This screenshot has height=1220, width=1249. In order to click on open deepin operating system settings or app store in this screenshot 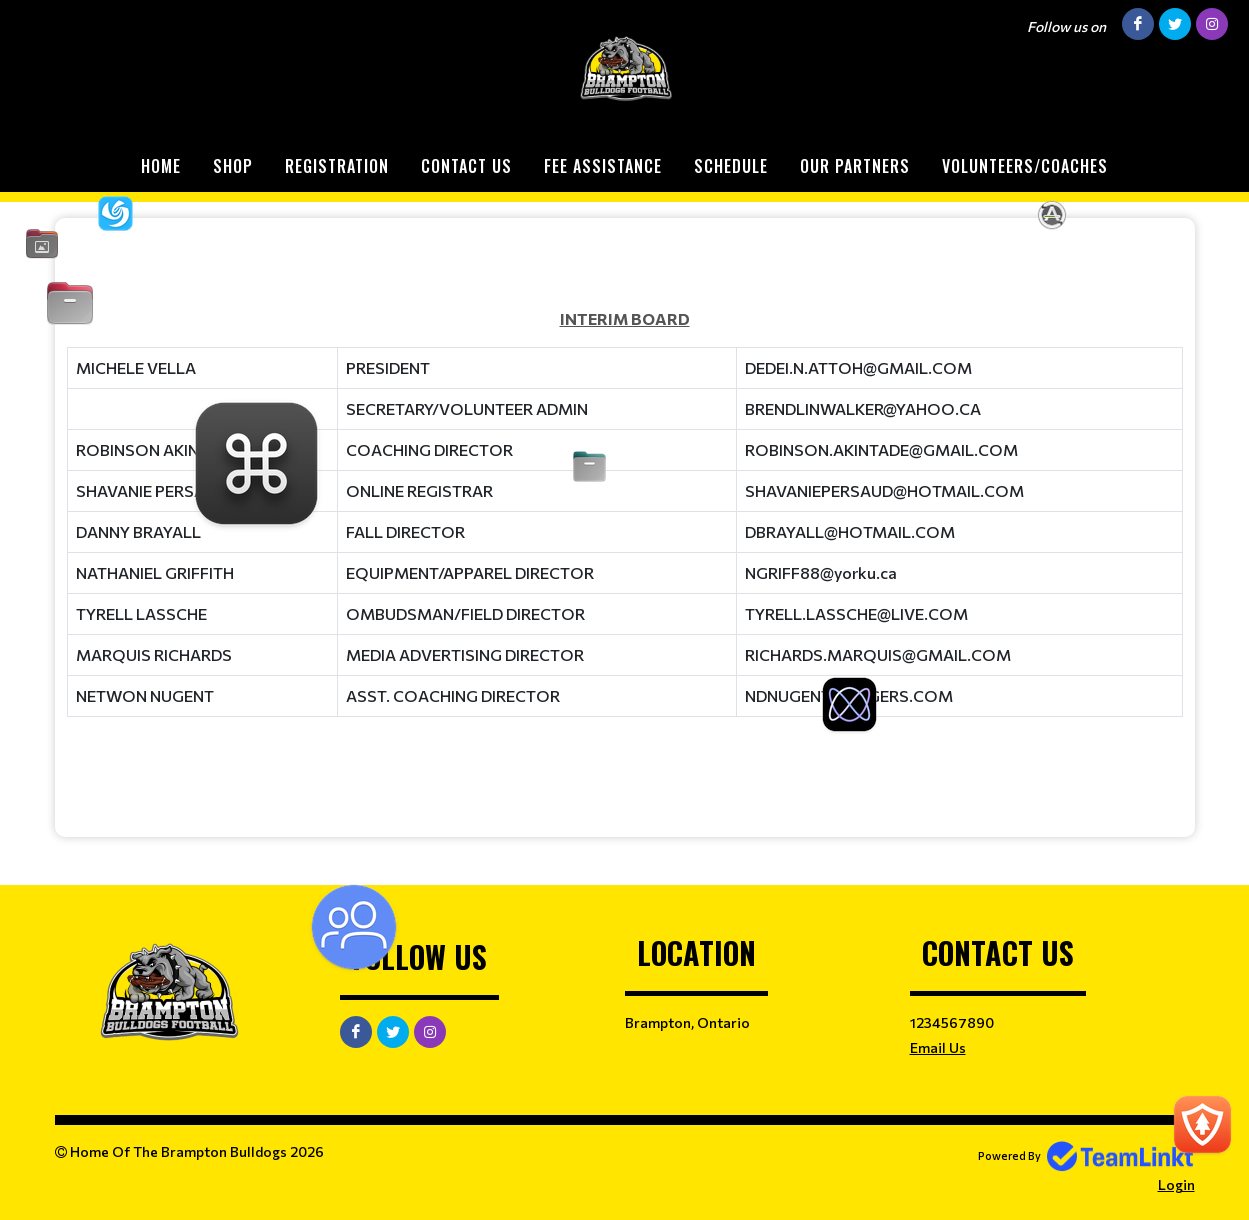, I will do `click(115, 213)`.